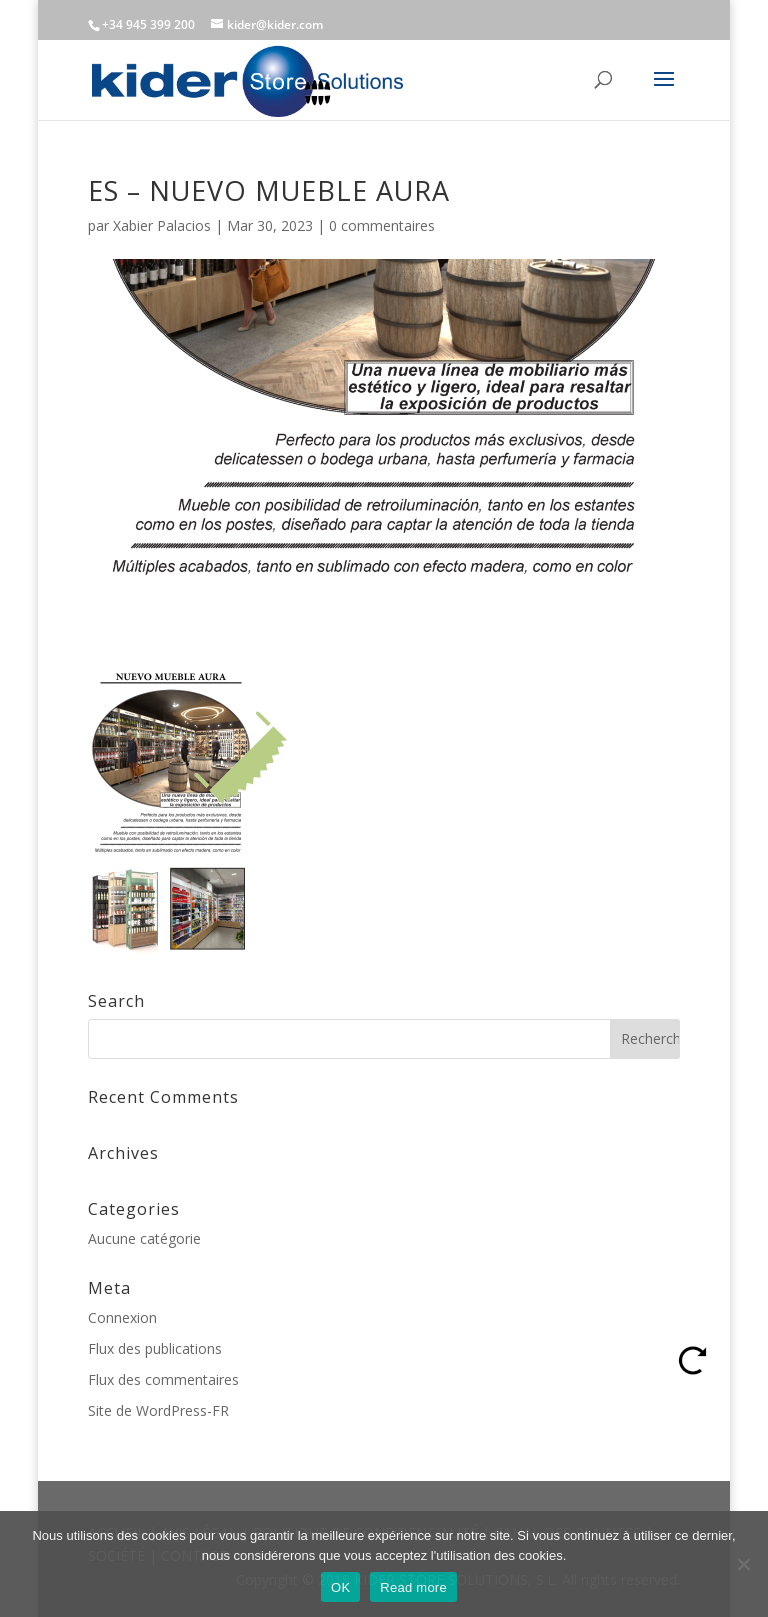  I want to click on access woodworking or crafting tools, so click(241, 758).